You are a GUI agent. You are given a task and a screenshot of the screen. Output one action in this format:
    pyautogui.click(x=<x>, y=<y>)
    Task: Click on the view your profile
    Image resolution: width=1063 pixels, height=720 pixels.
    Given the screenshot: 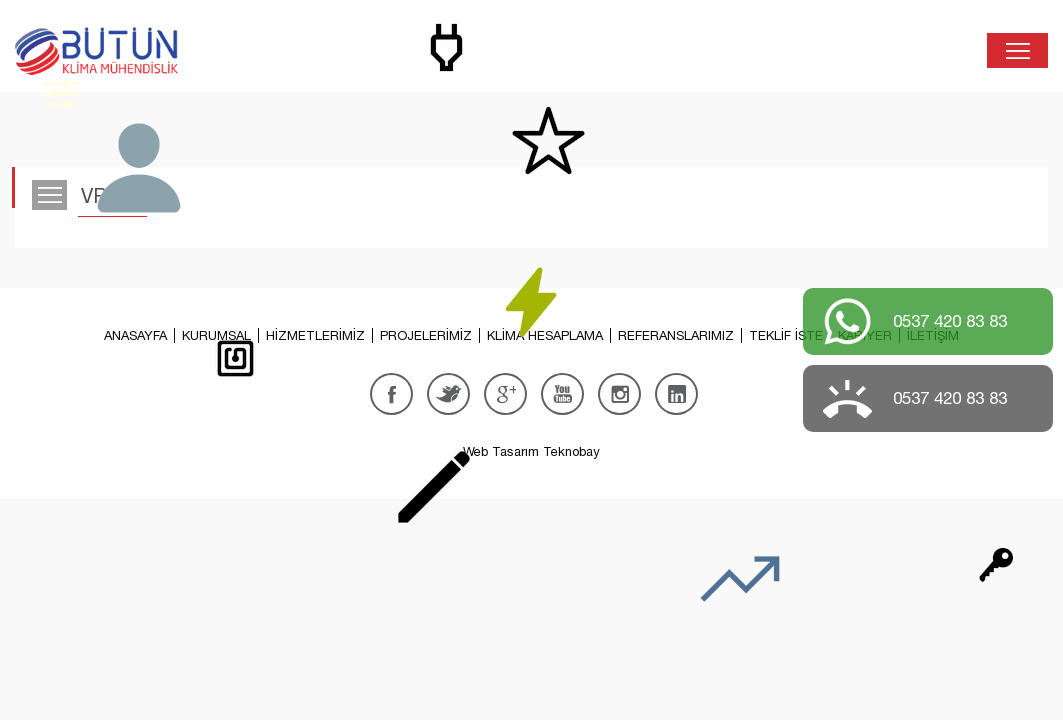 What is the action you would take?
    pyautogui.click(x=139, y=168)
    